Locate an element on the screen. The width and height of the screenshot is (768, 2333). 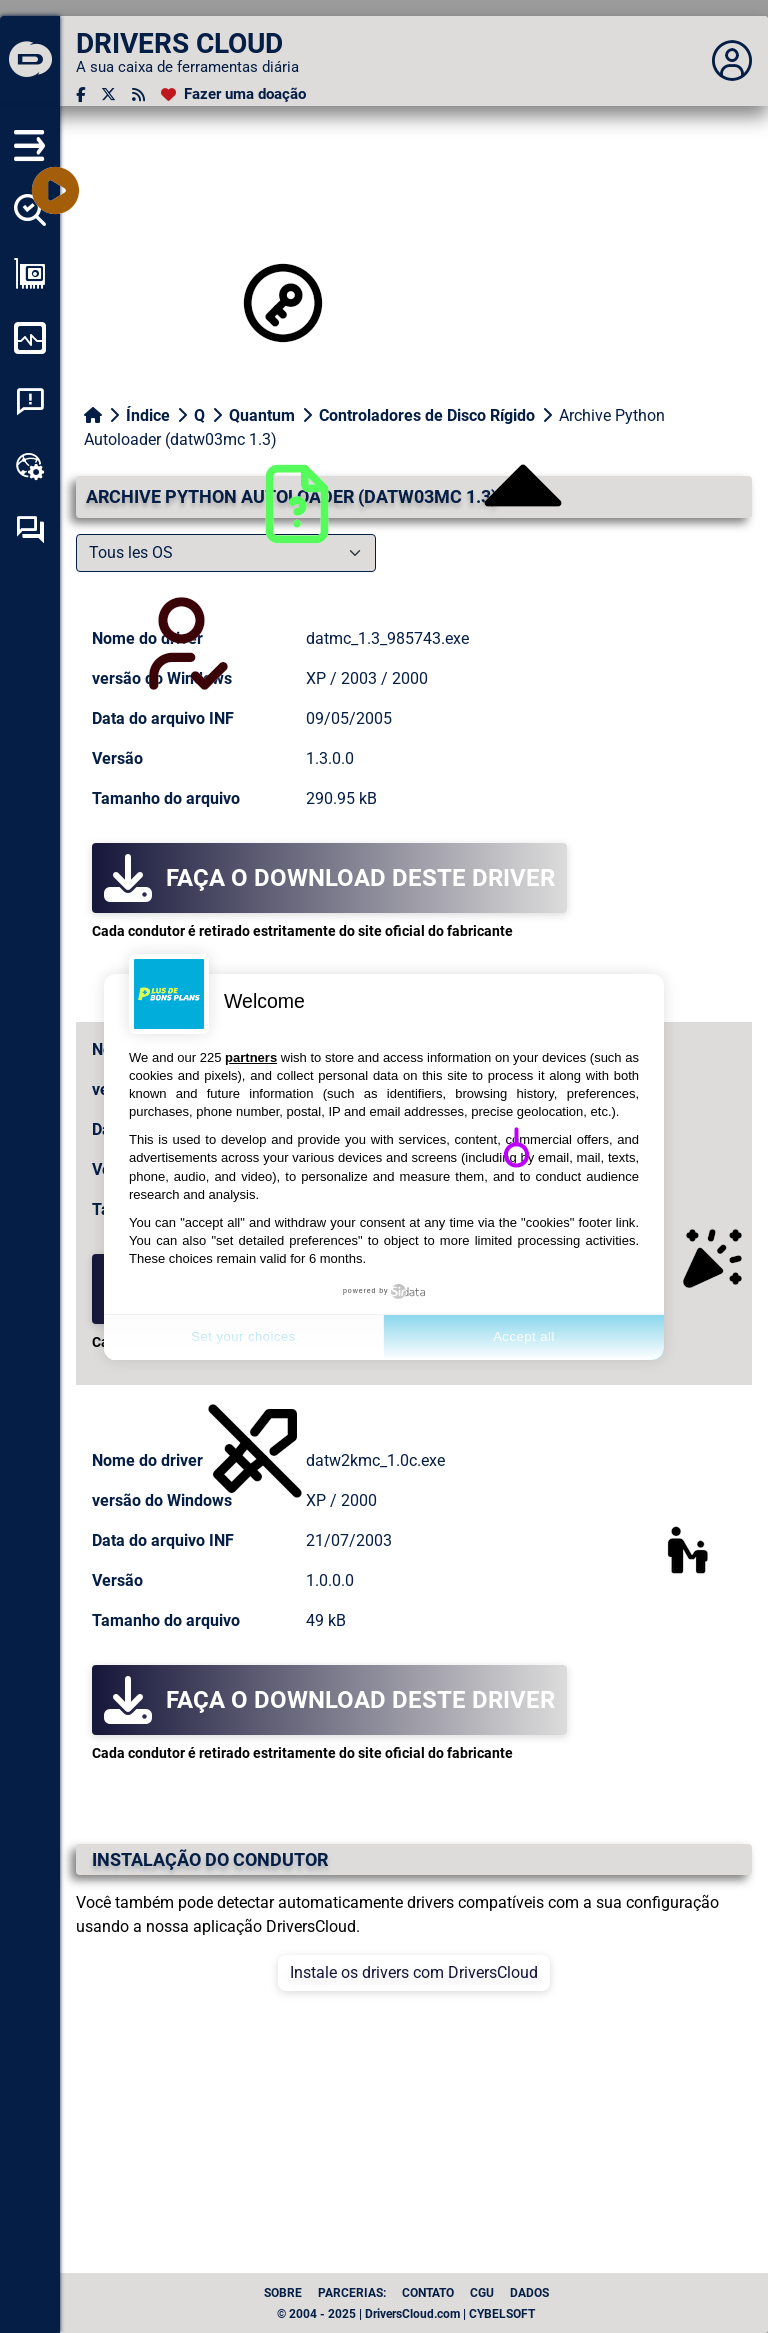
access security or authentication settings is located at coordinates (283, 303).